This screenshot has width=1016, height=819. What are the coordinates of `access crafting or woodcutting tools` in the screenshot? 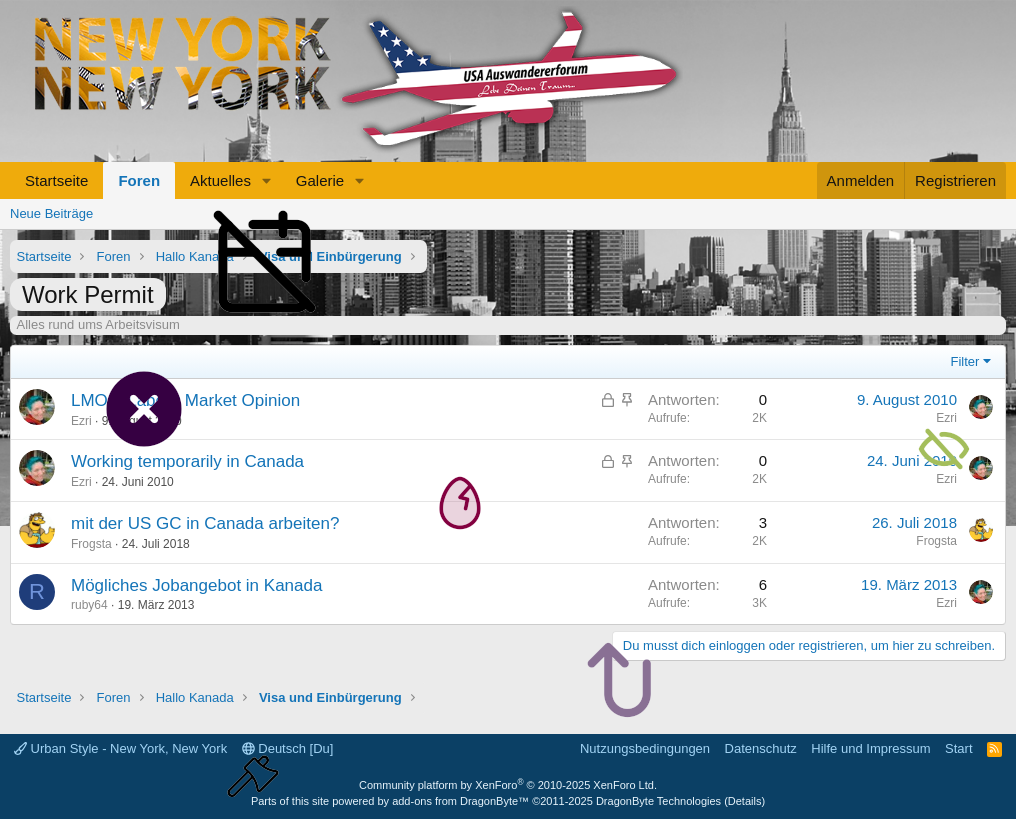 It's located at (253, 778).